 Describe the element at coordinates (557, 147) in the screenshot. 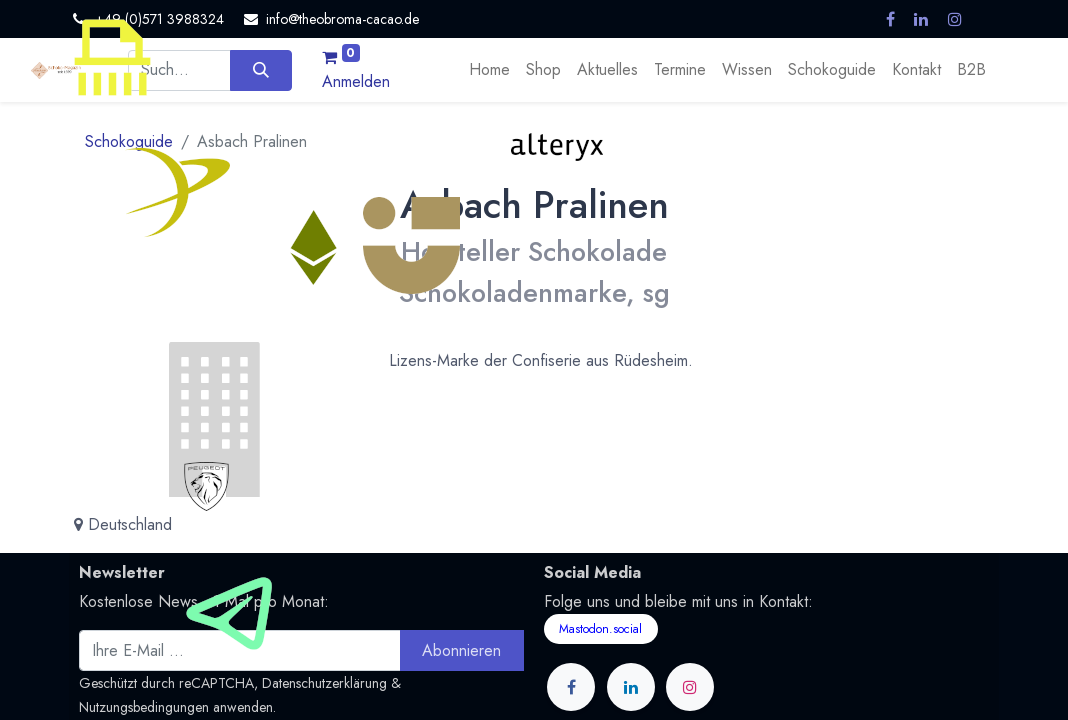

I see `alteryx logo - link to alteryx data analytics platform` at that location.